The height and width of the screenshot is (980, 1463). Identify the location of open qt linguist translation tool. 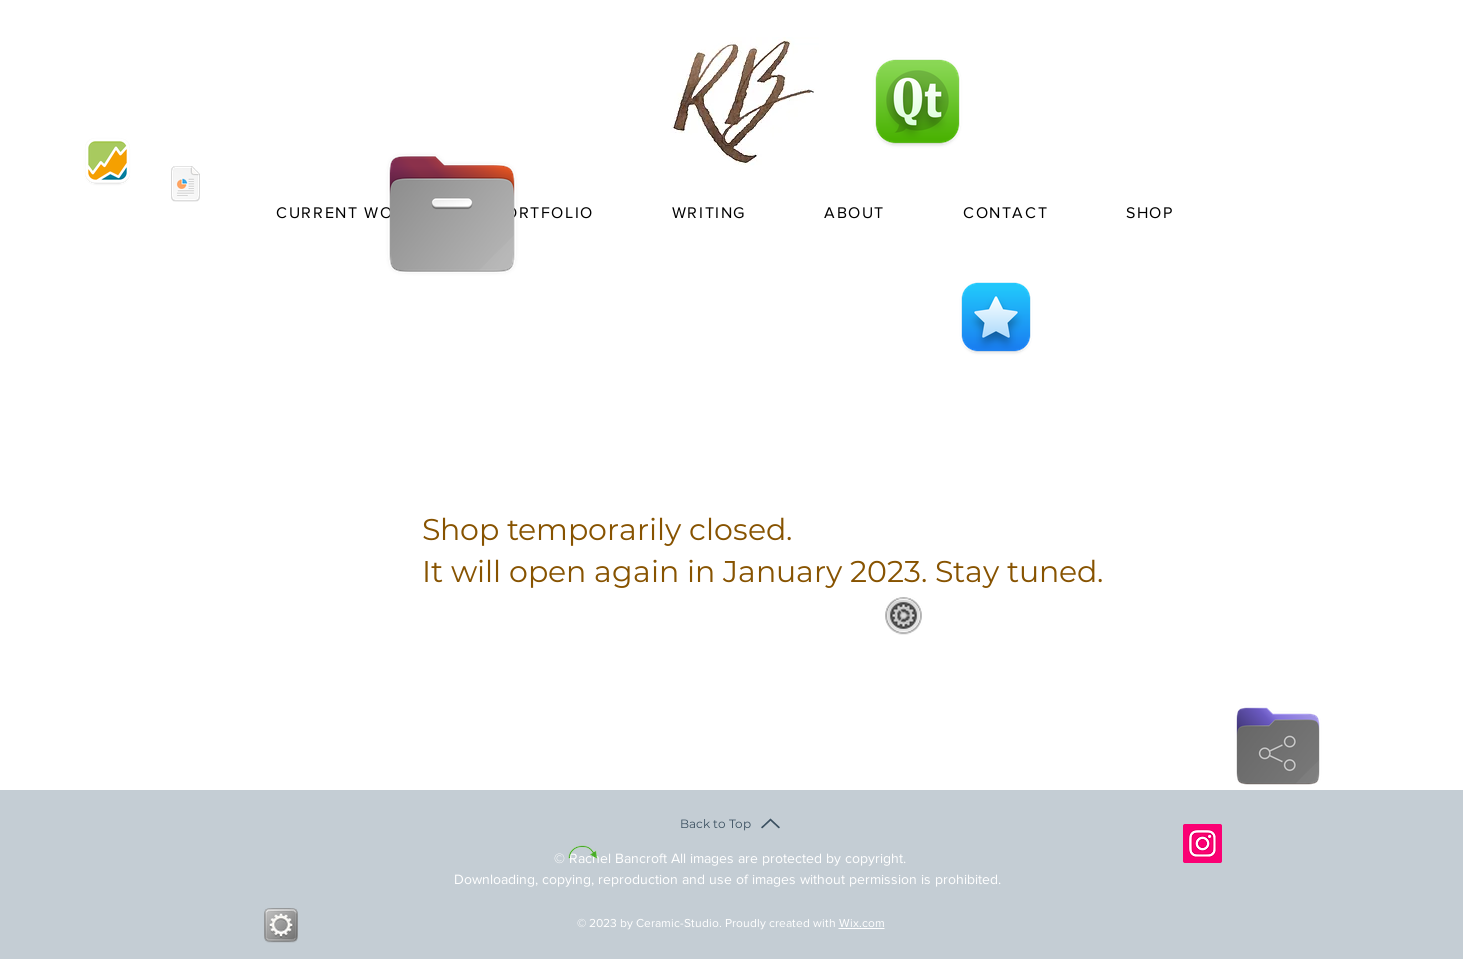
(917, 101).